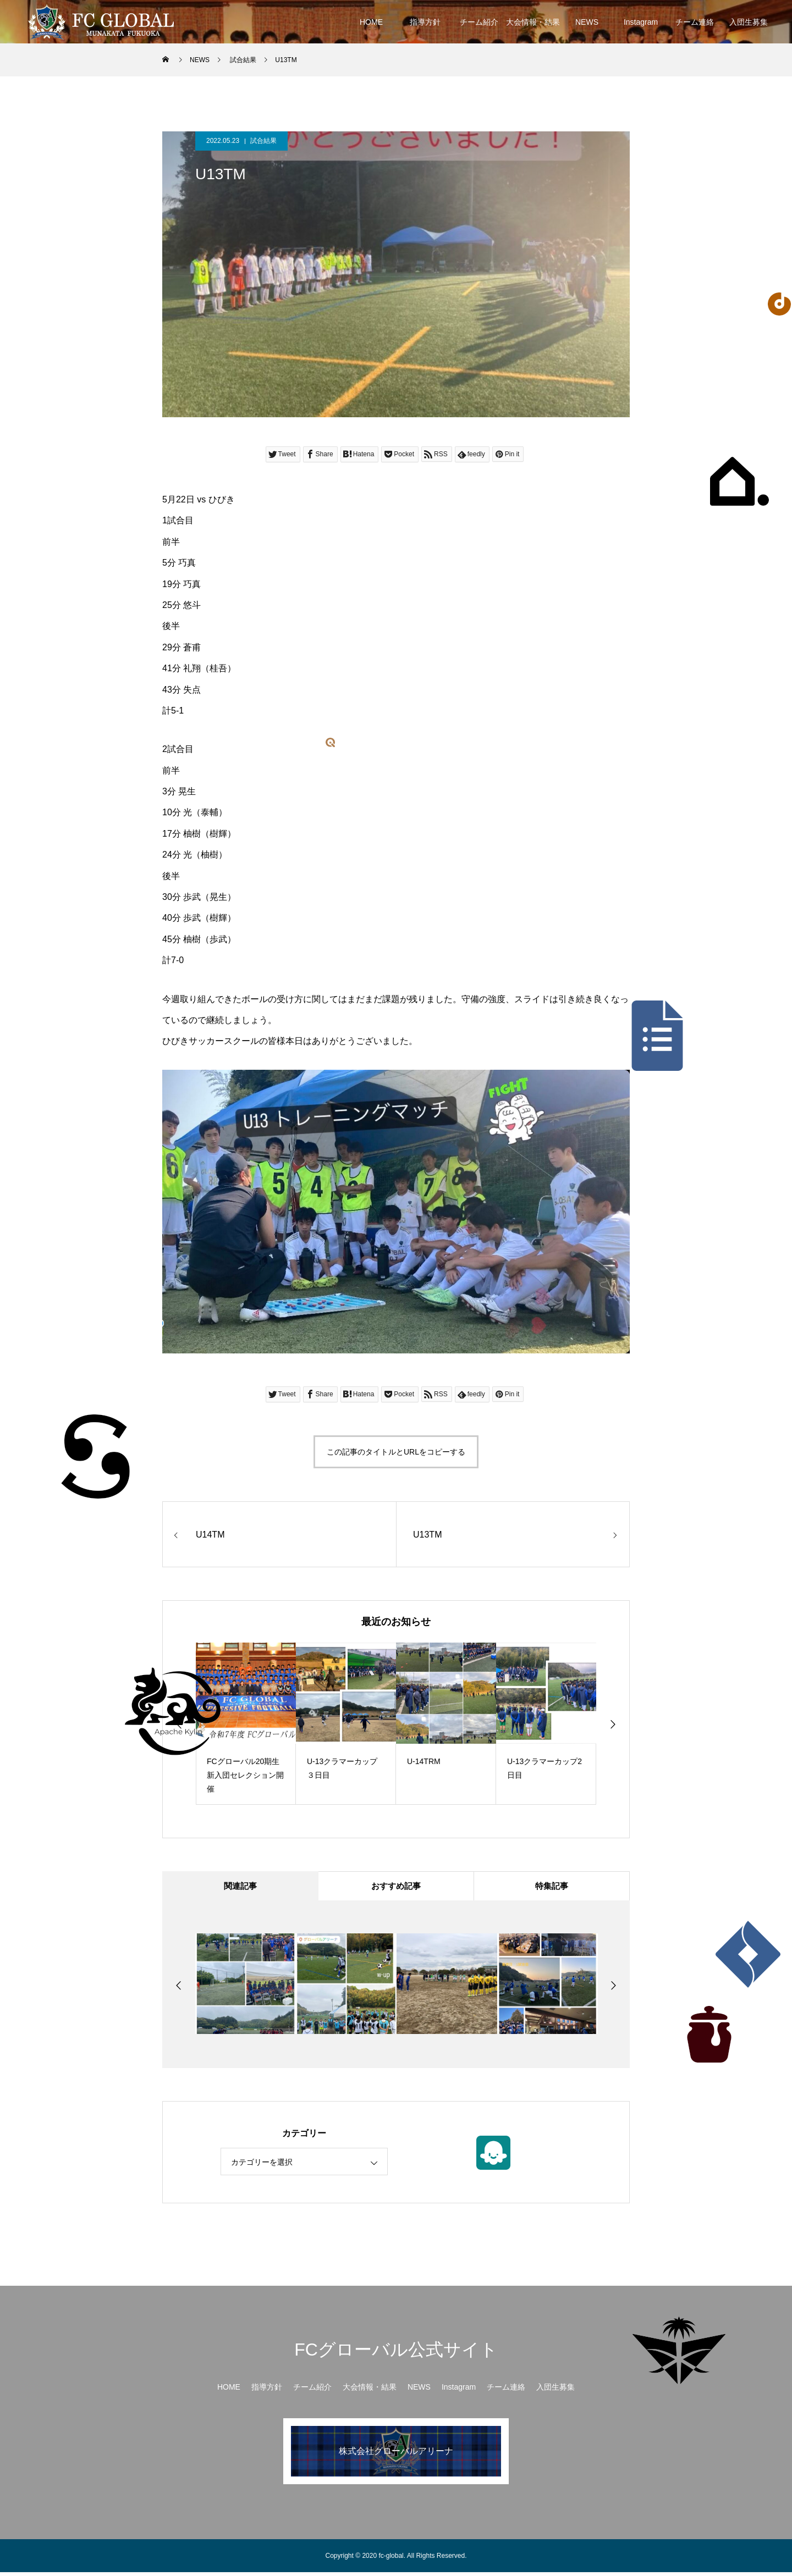 The height and width of the screenshot is (2576, 792). Describe the element at coordinates (173, 1711) in the screenshot. I see `Apache Kylin project logo` at that location.